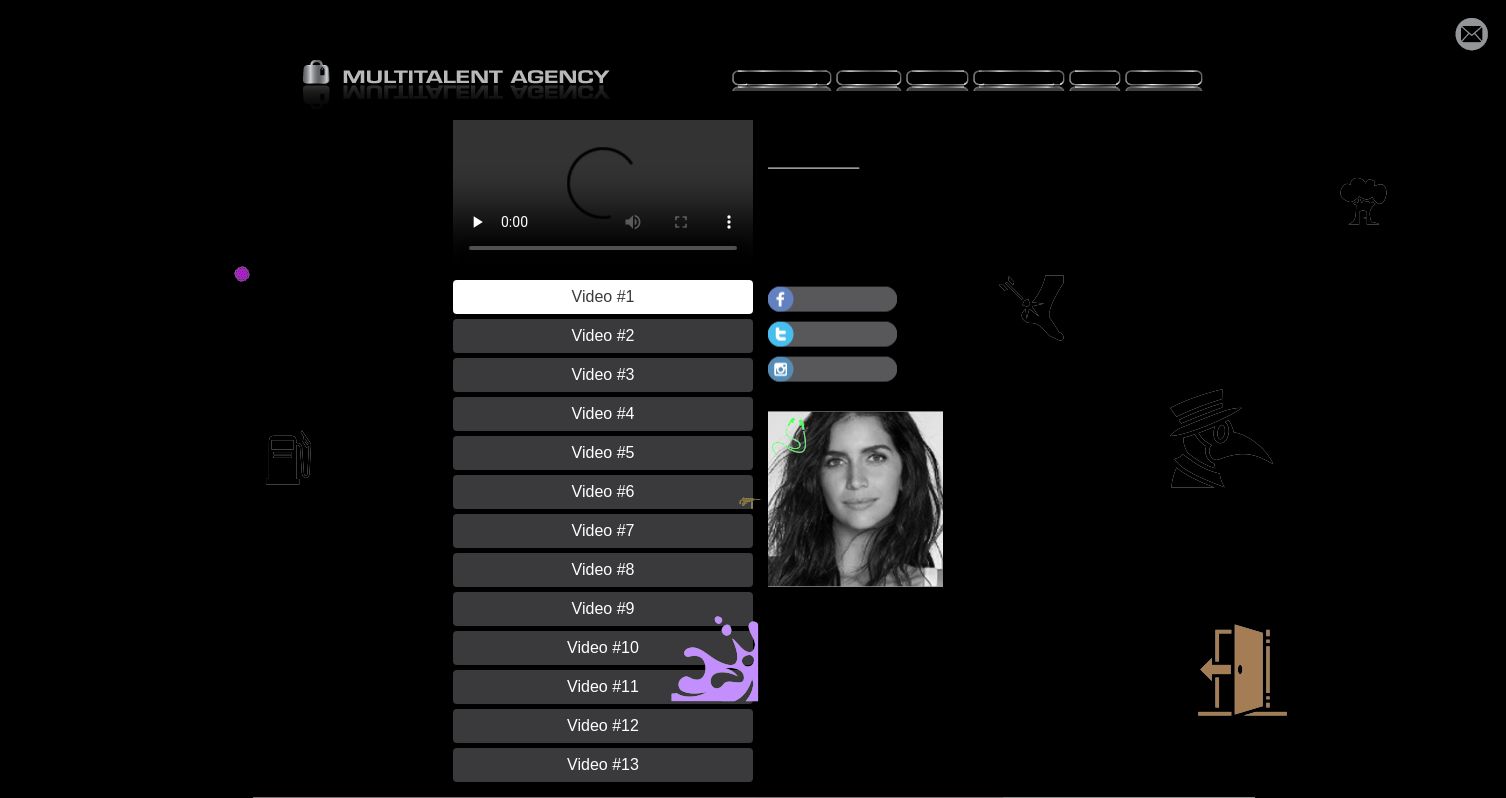 The image size is (1506, 798). Describe the element at coordinates (750, 503) in the screenshot. I see `select the grease gun weapon` at that location.